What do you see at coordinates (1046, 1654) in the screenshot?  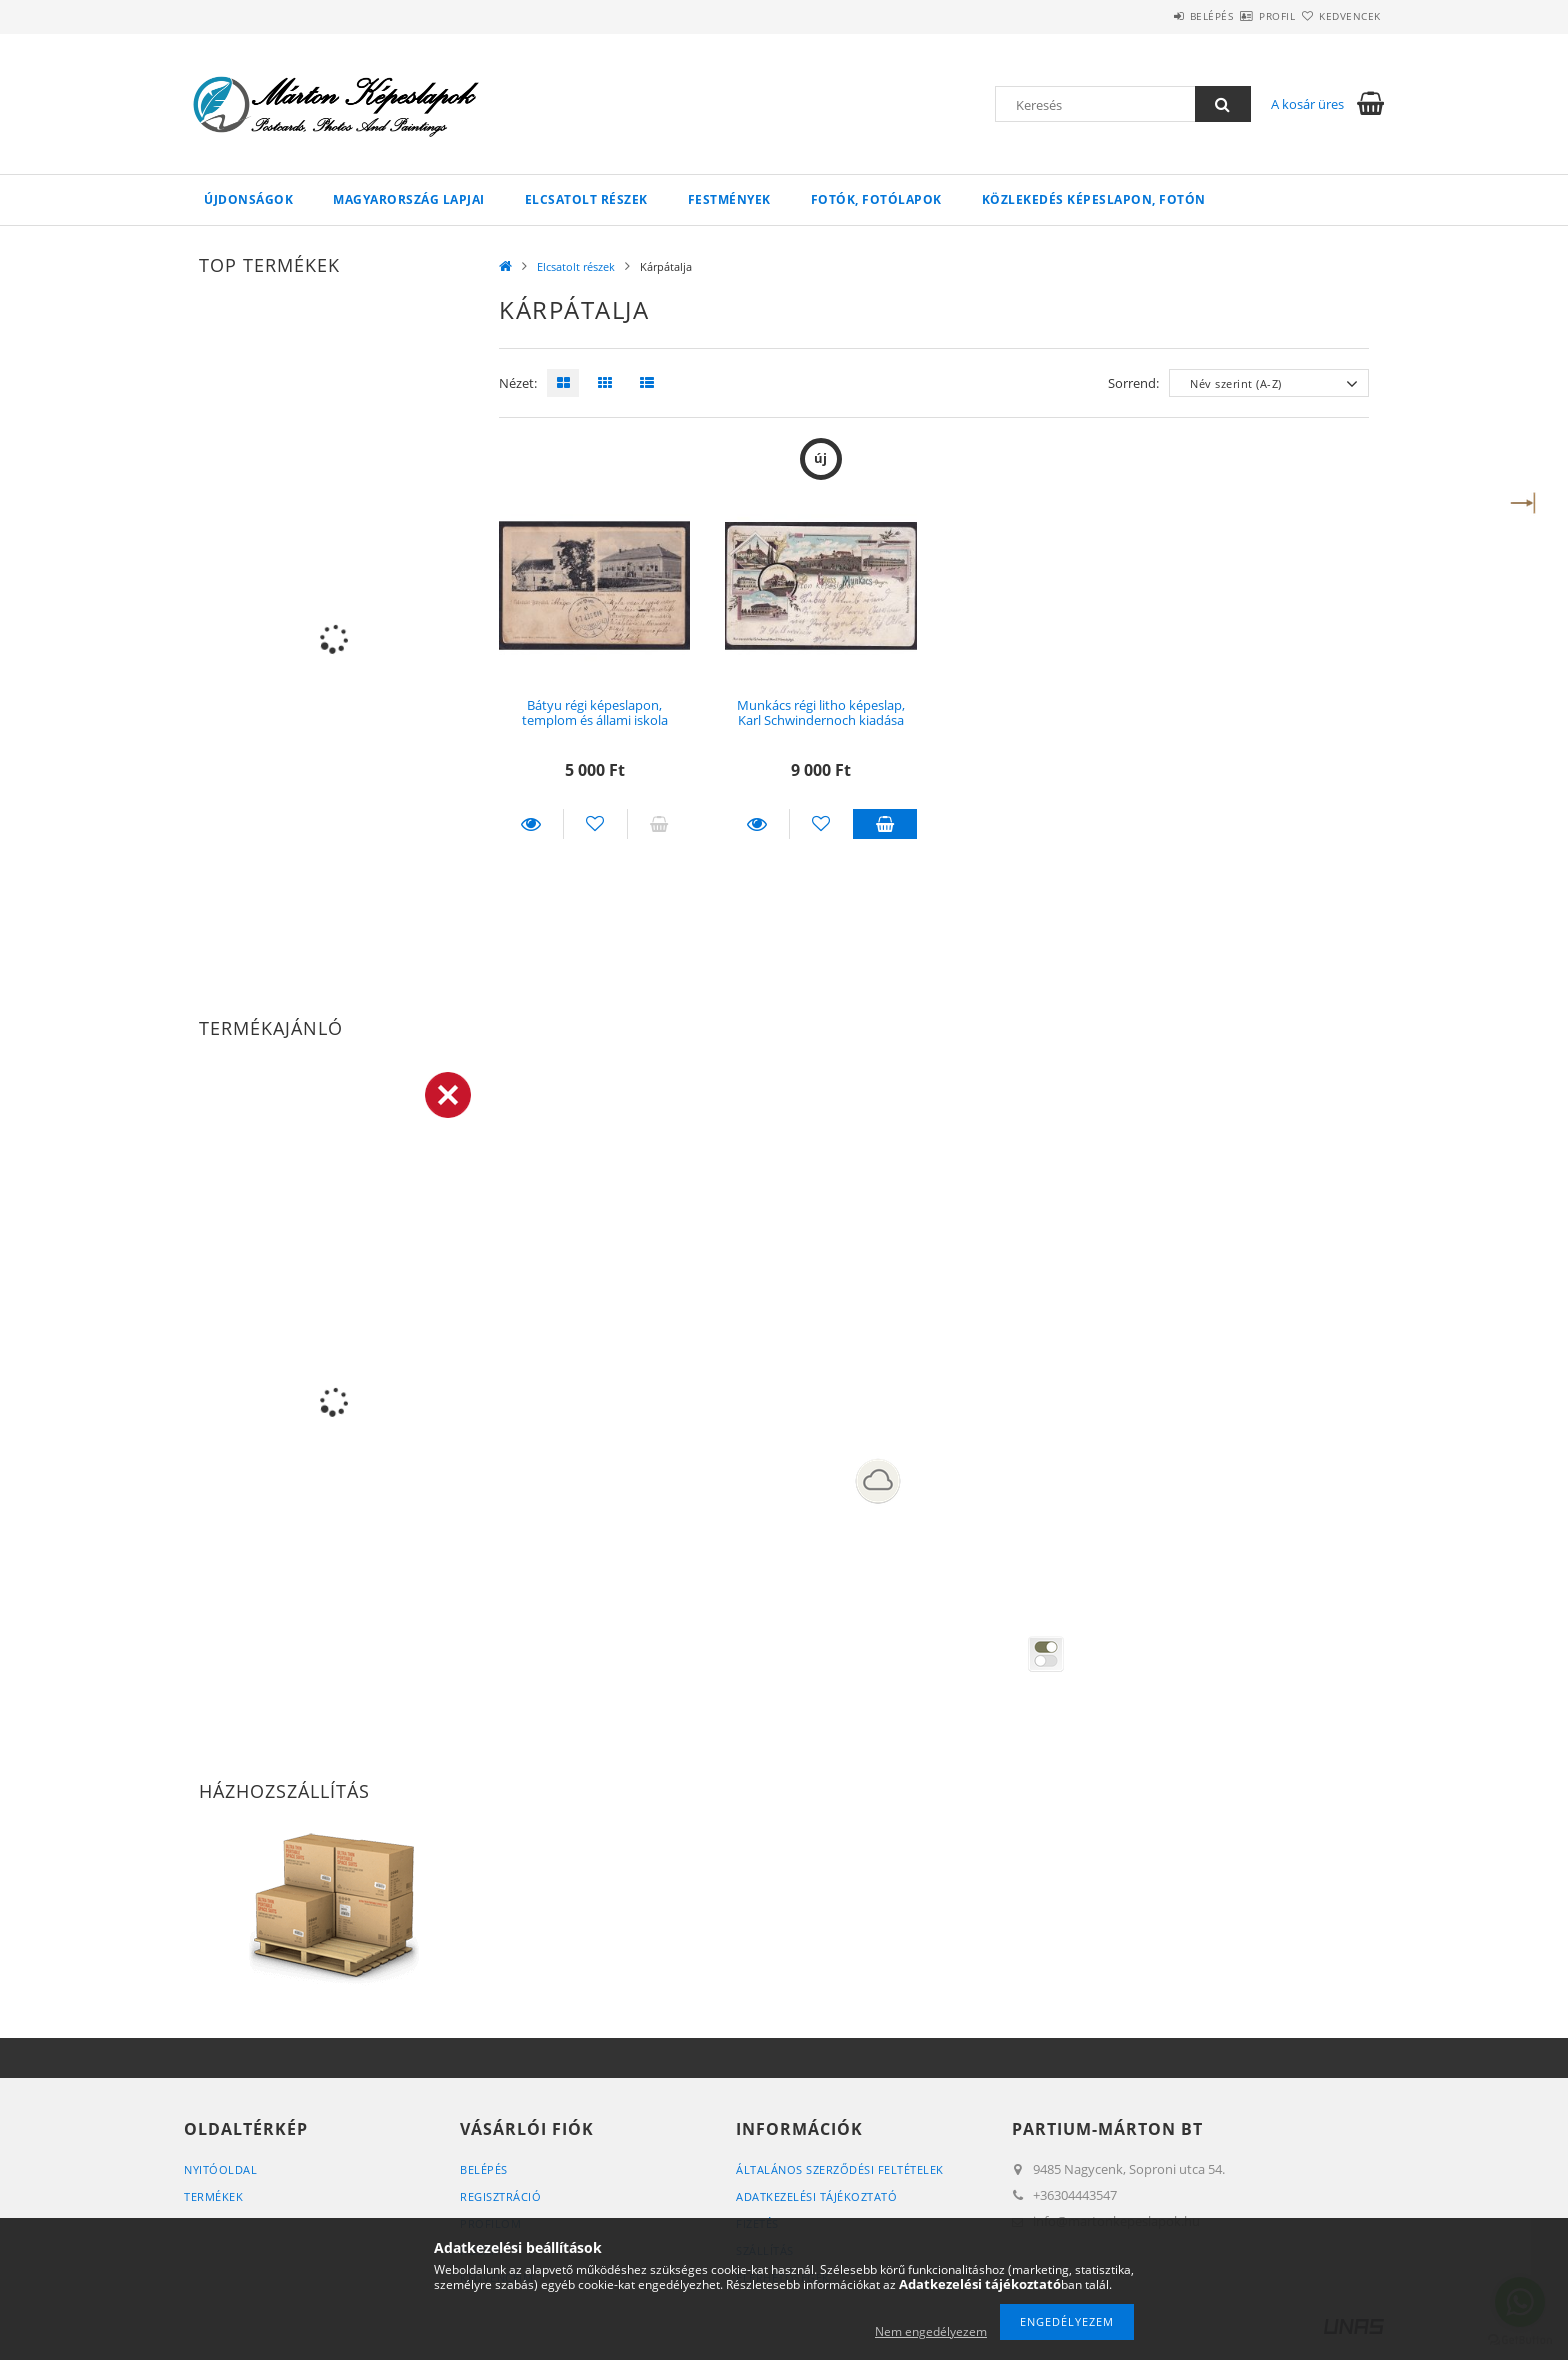 I see `open desktop preferences or settings` at bounding box center [1046, 1654].